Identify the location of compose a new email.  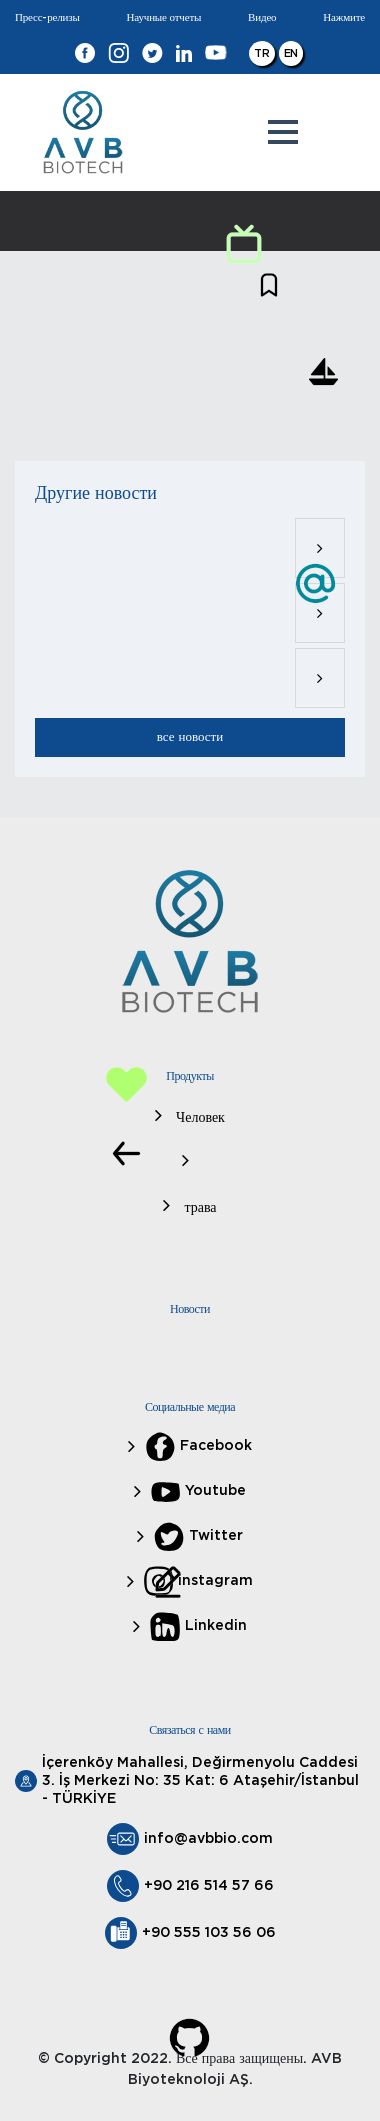
(315, 583).